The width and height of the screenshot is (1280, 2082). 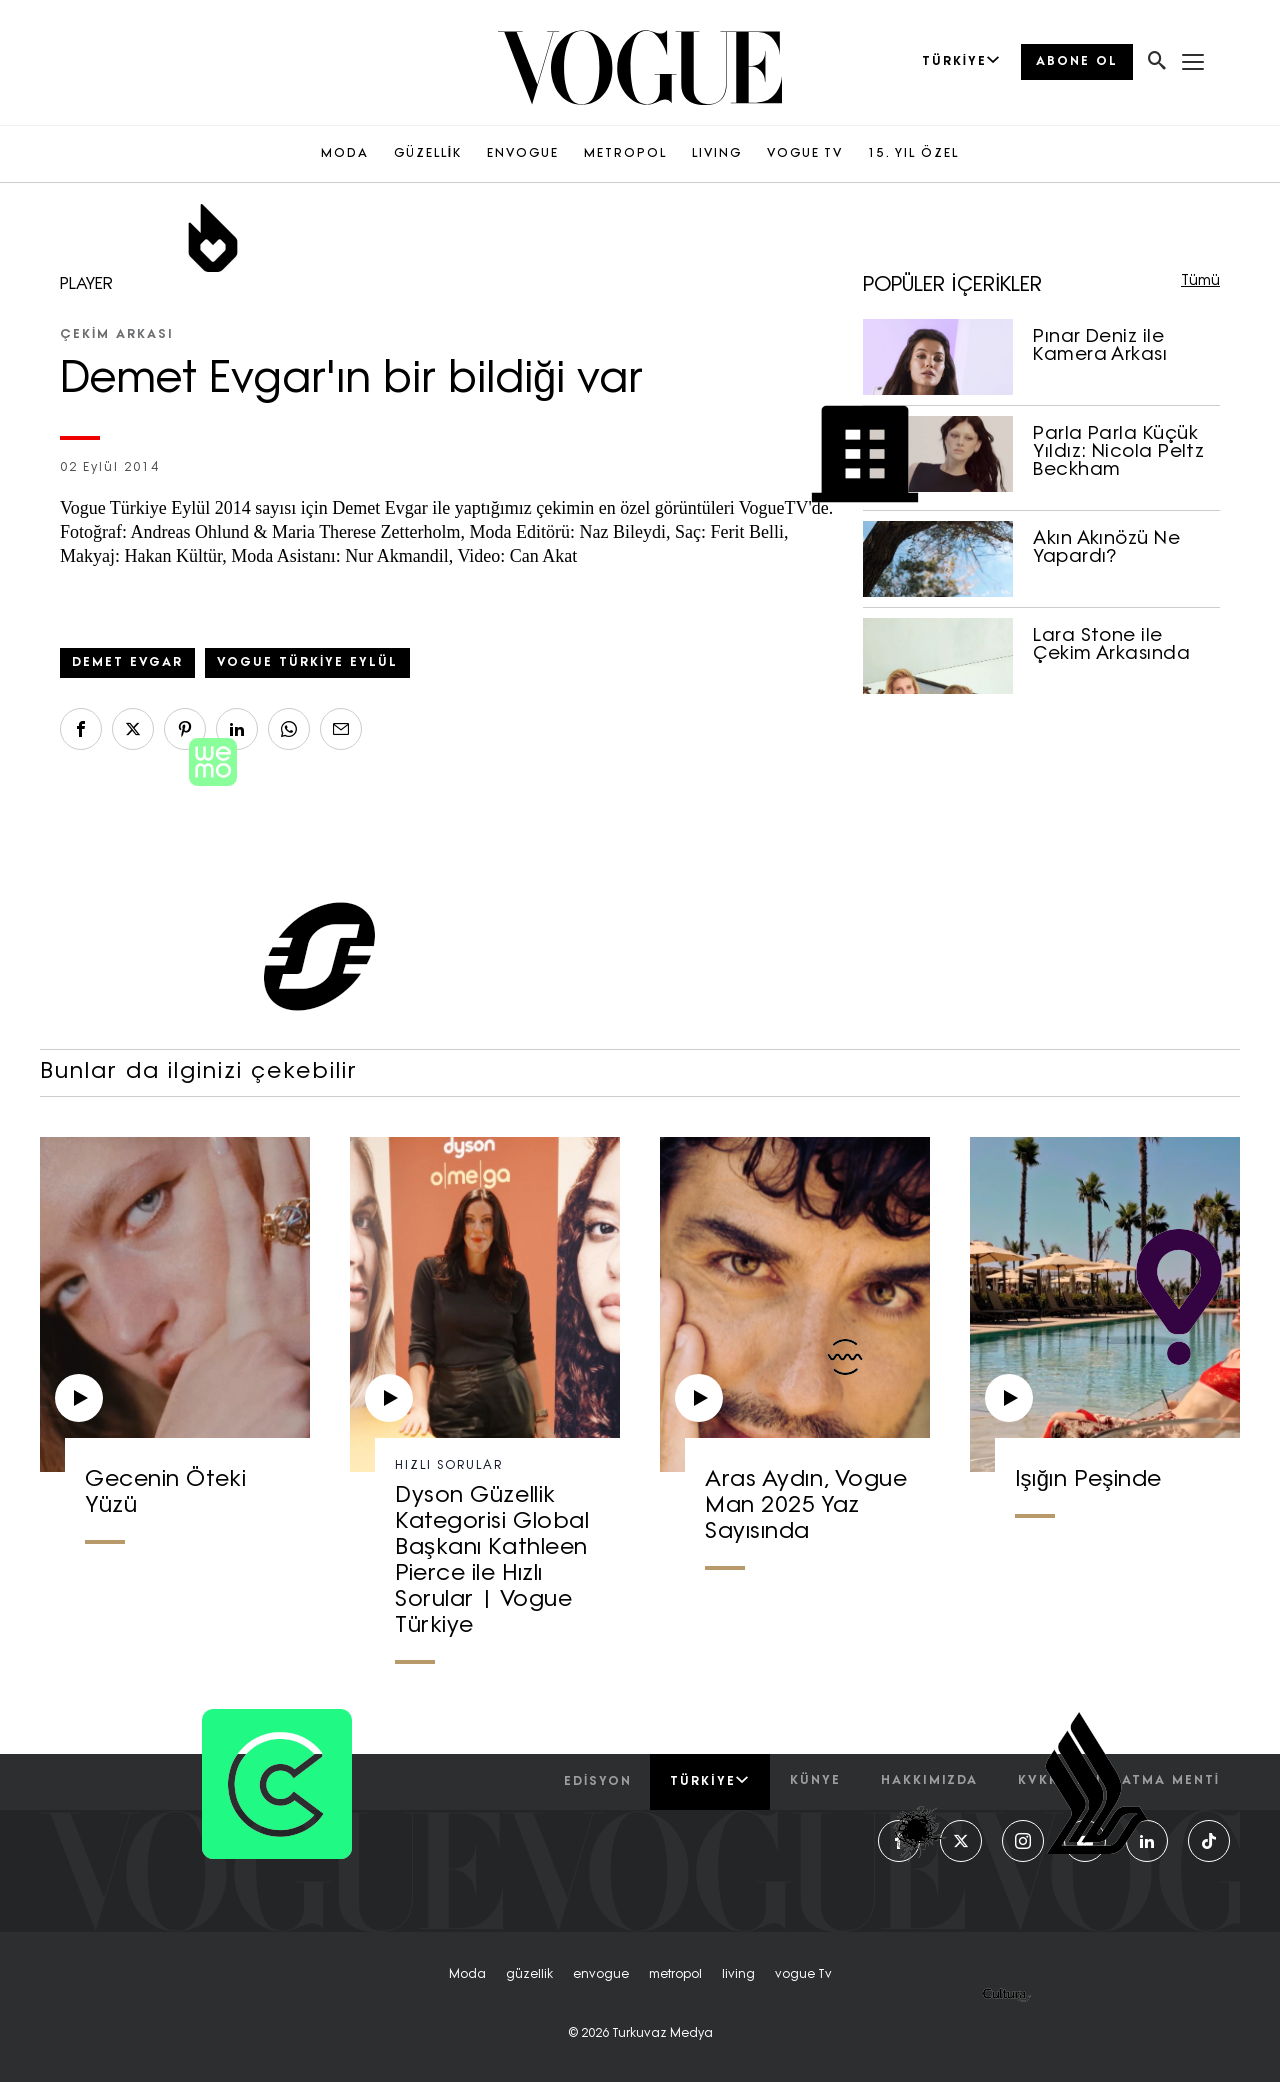 What do you see at coordinates (1007, 1995) in the screenshot?
I see `navigate to the Cultura website or app` at bounding box center [1007, 1995].